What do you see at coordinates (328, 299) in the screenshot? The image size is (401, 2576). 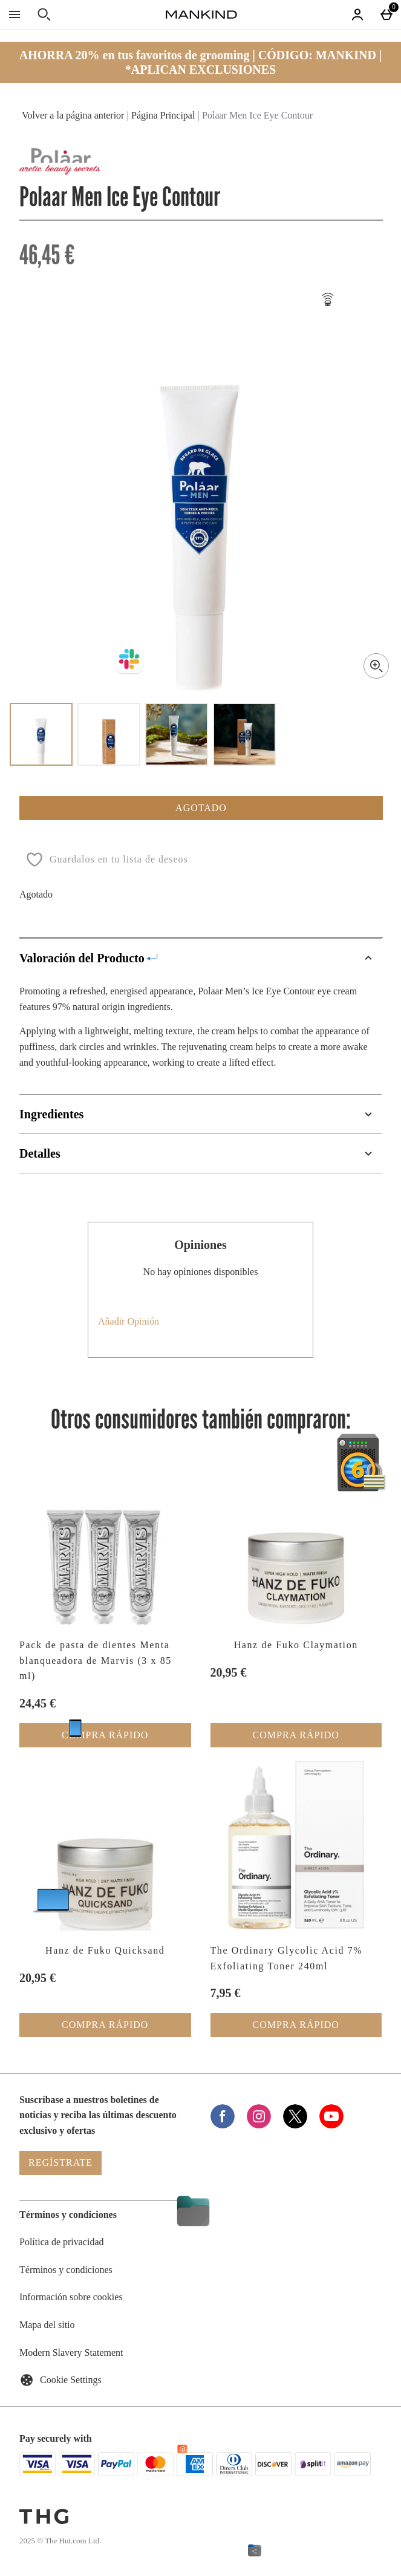 I see `indicates a wireless USB receiver is connected` at bounding box center [328, 299].